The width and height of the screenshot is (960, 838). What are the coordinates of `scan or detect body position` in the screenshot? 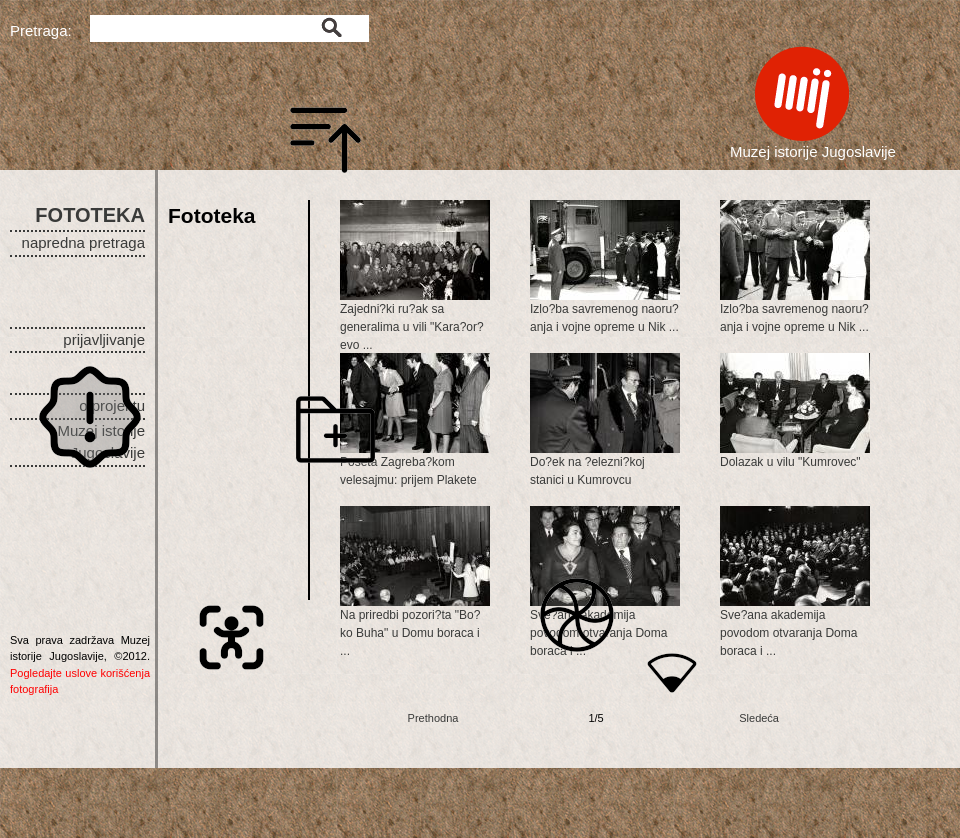 It's located at (231, 637).